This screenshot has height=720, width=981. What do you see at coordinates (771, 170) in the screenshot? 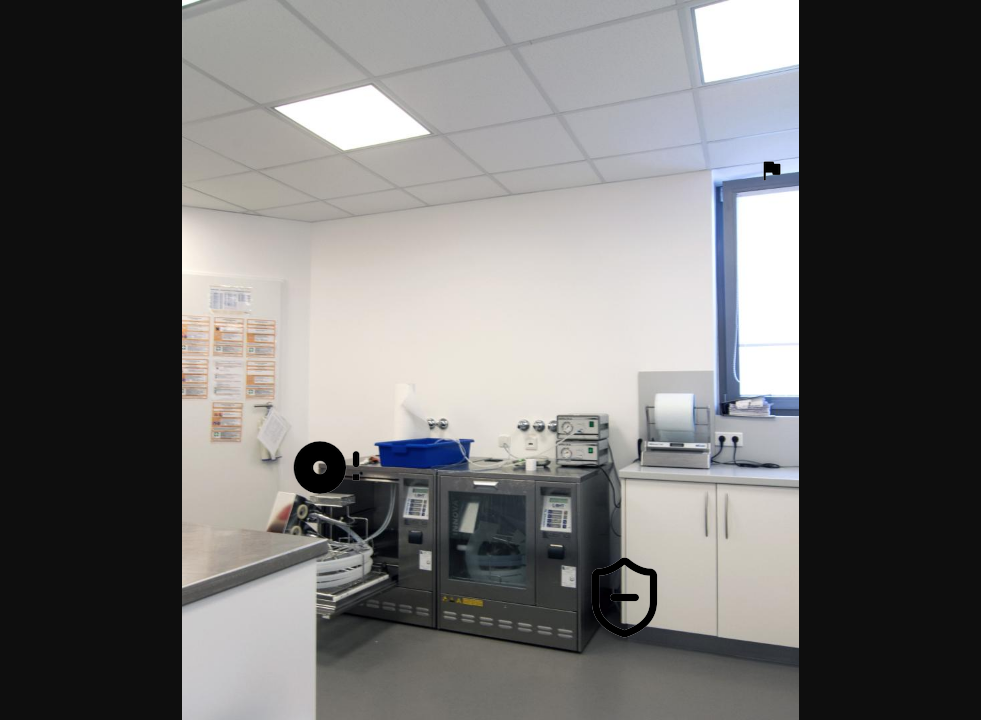
I see `flag or bookmark this item` at bounding box center [771, 170].